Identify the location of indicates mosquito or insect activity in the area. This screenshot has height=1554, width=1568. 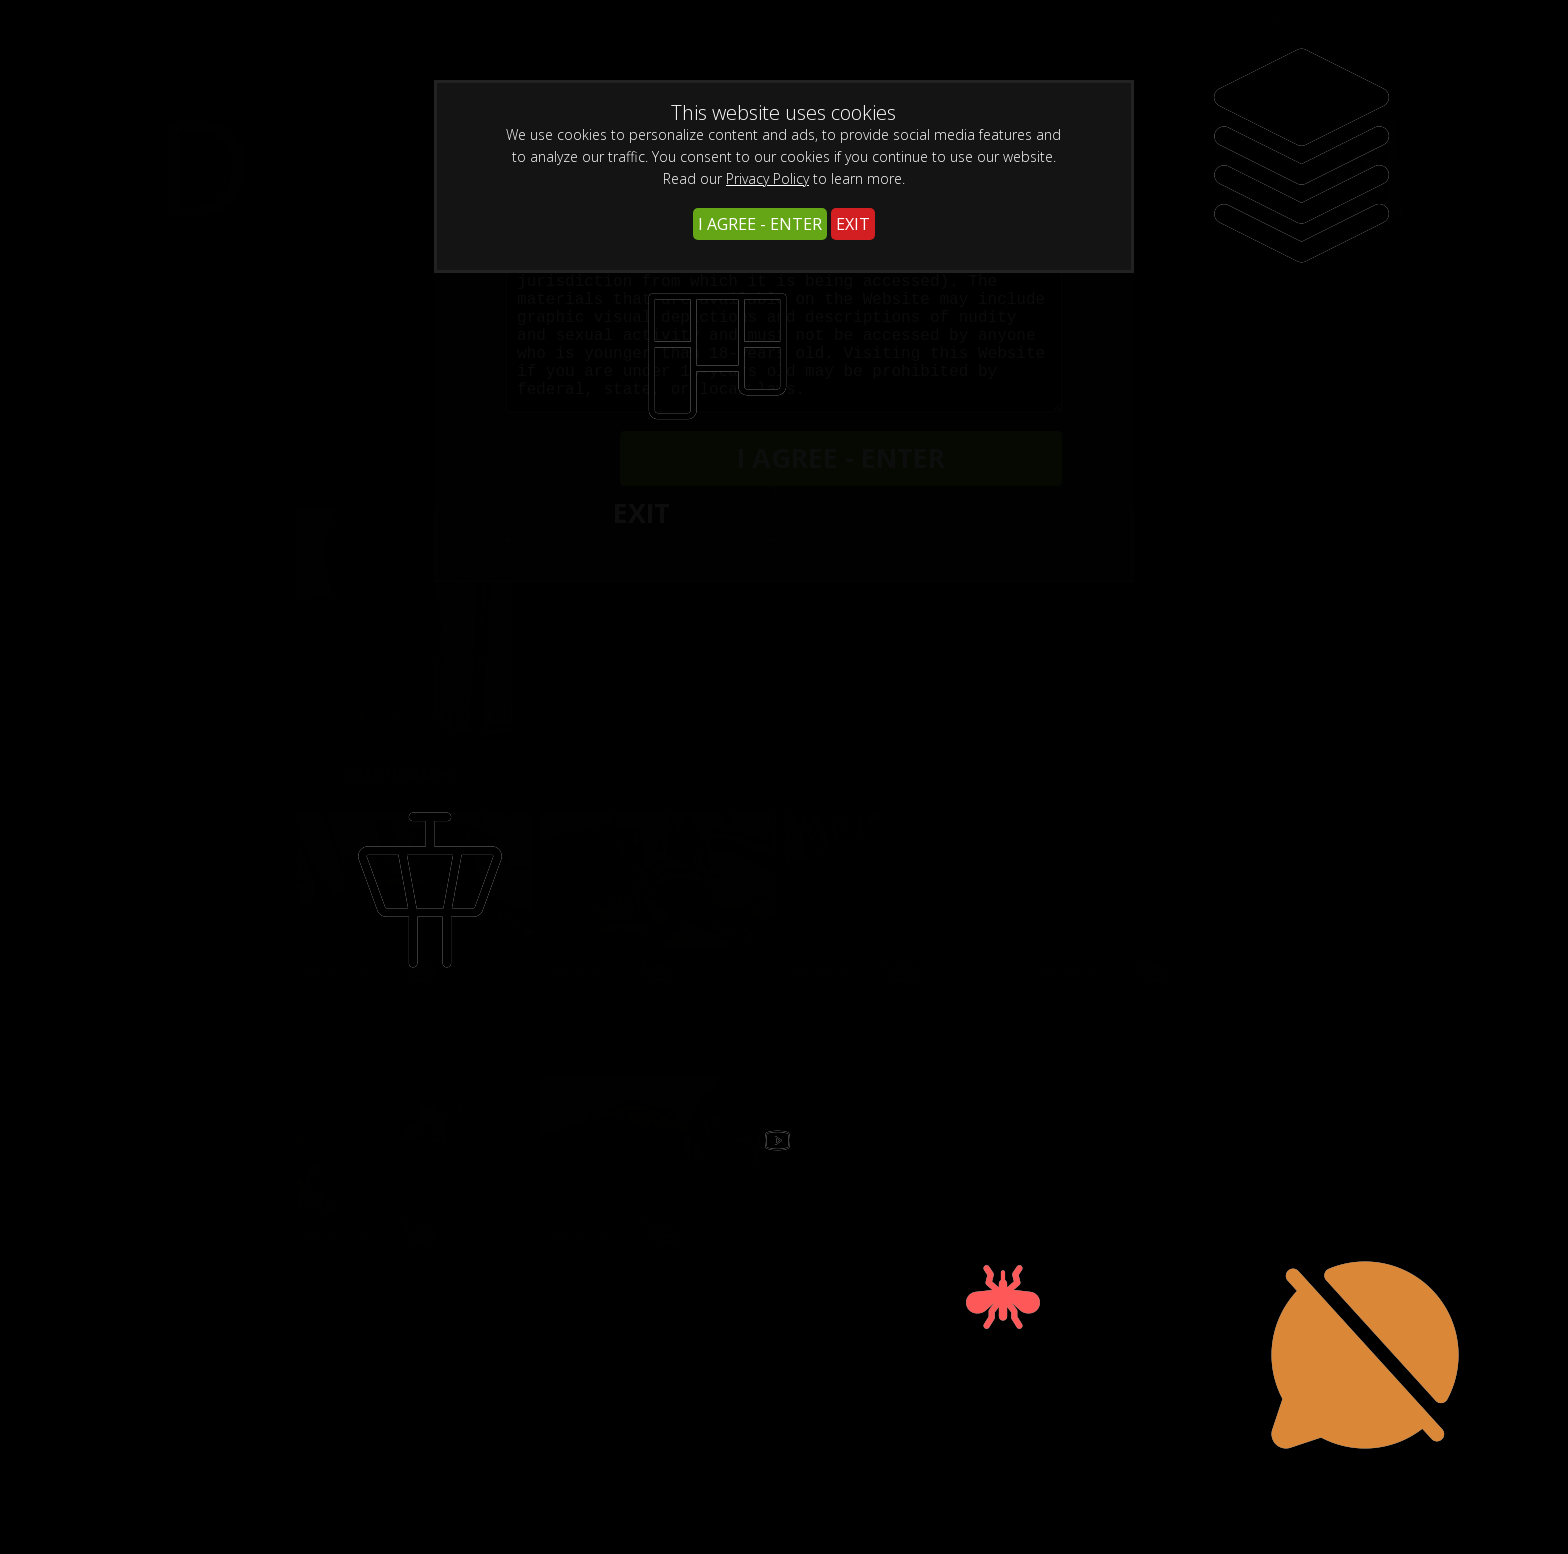
(1003, 1297).